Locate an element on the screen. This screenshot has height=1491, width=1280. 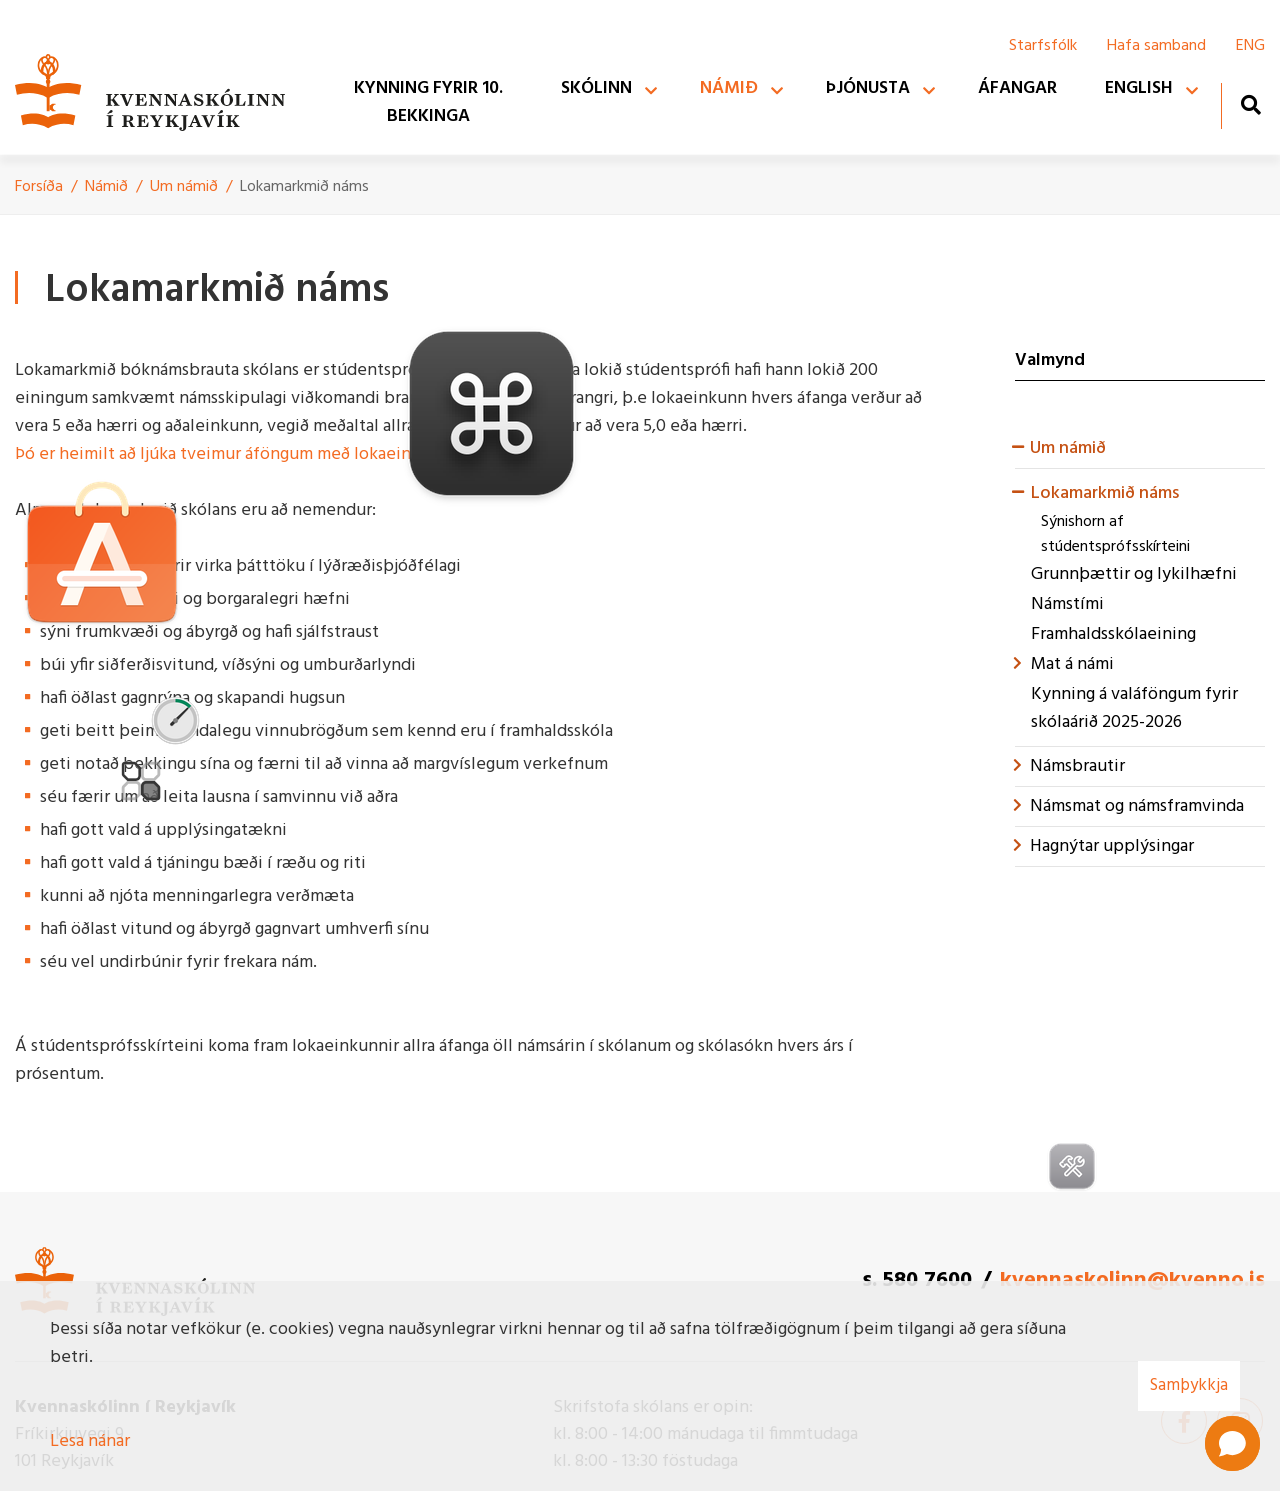
open the software center to browse and install apps is located at coordinates (102, 564).